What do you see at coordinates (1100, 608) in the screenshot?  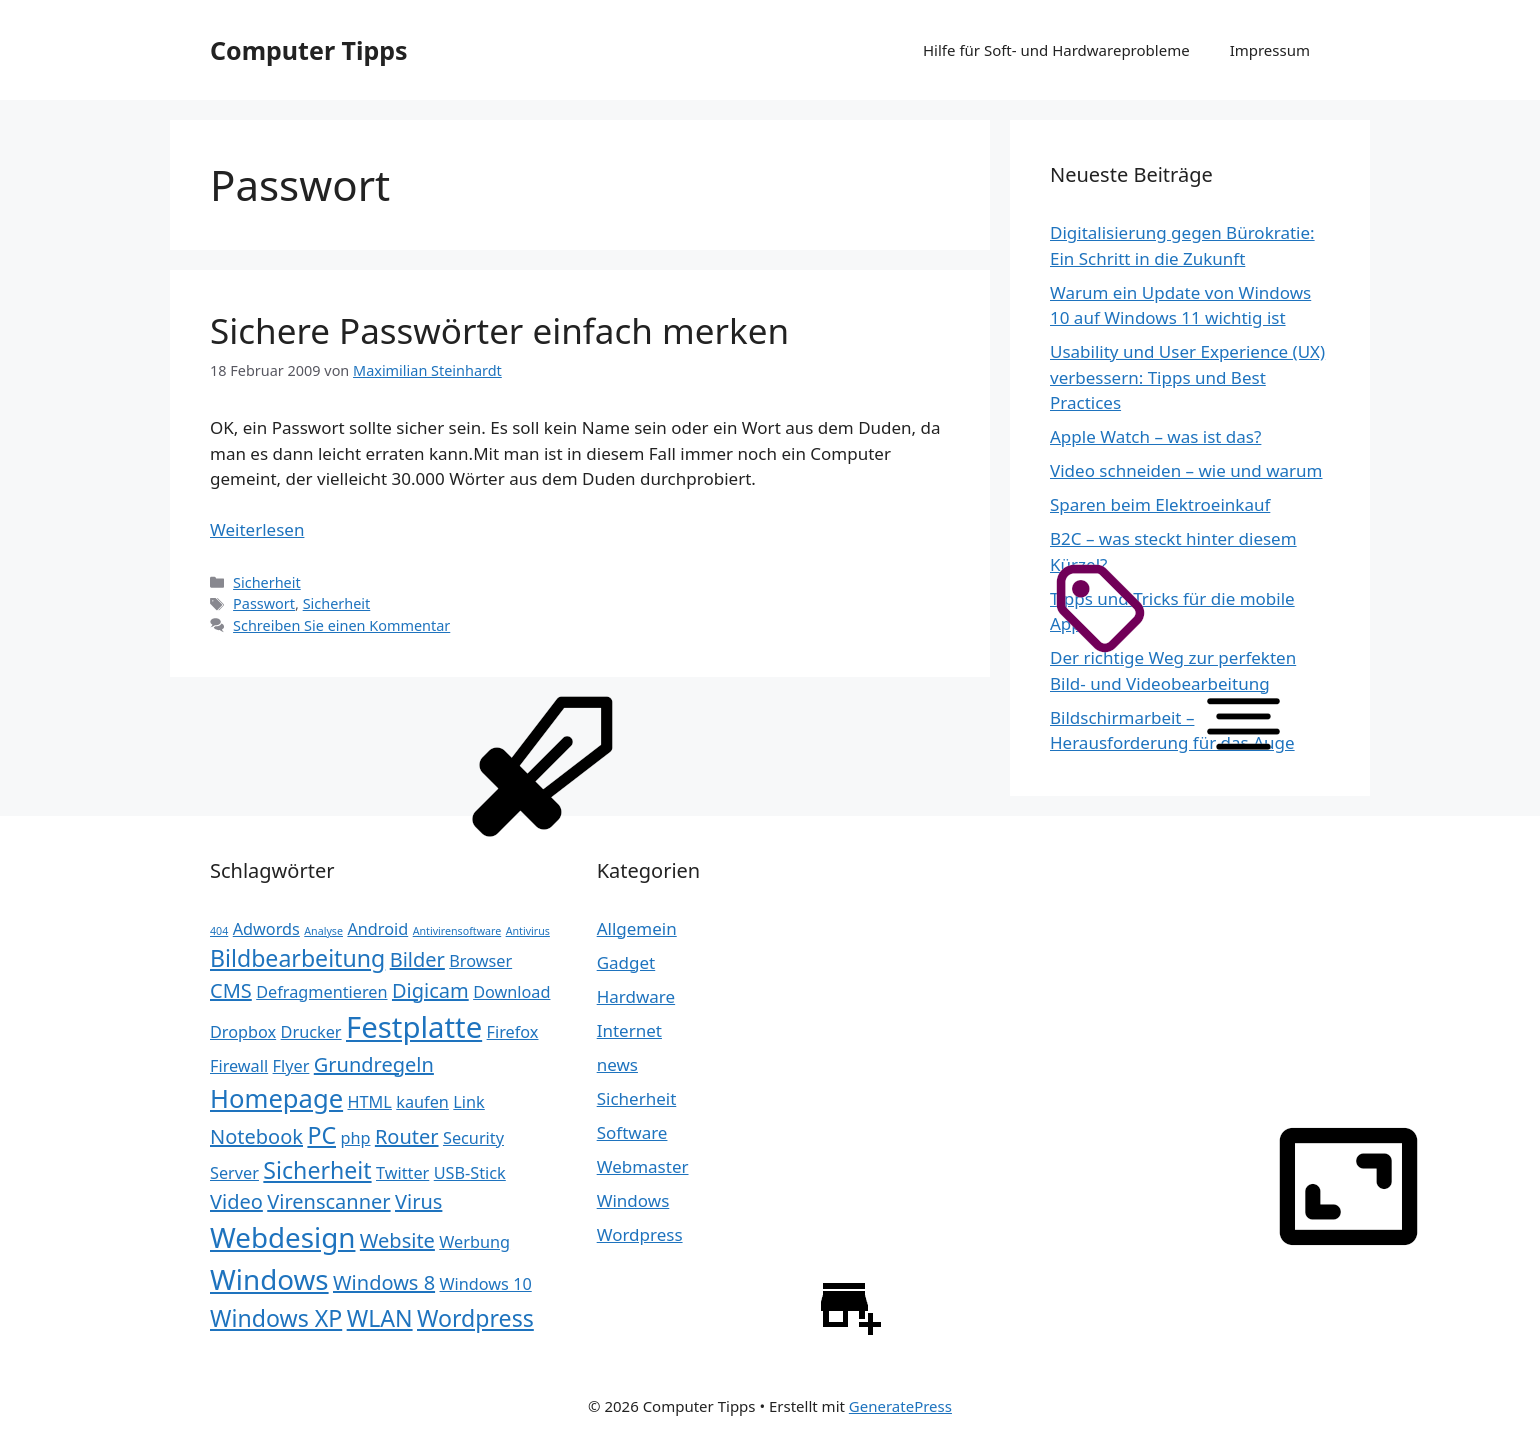 I see `add or manage tags` at bounding box center [1100, 608].